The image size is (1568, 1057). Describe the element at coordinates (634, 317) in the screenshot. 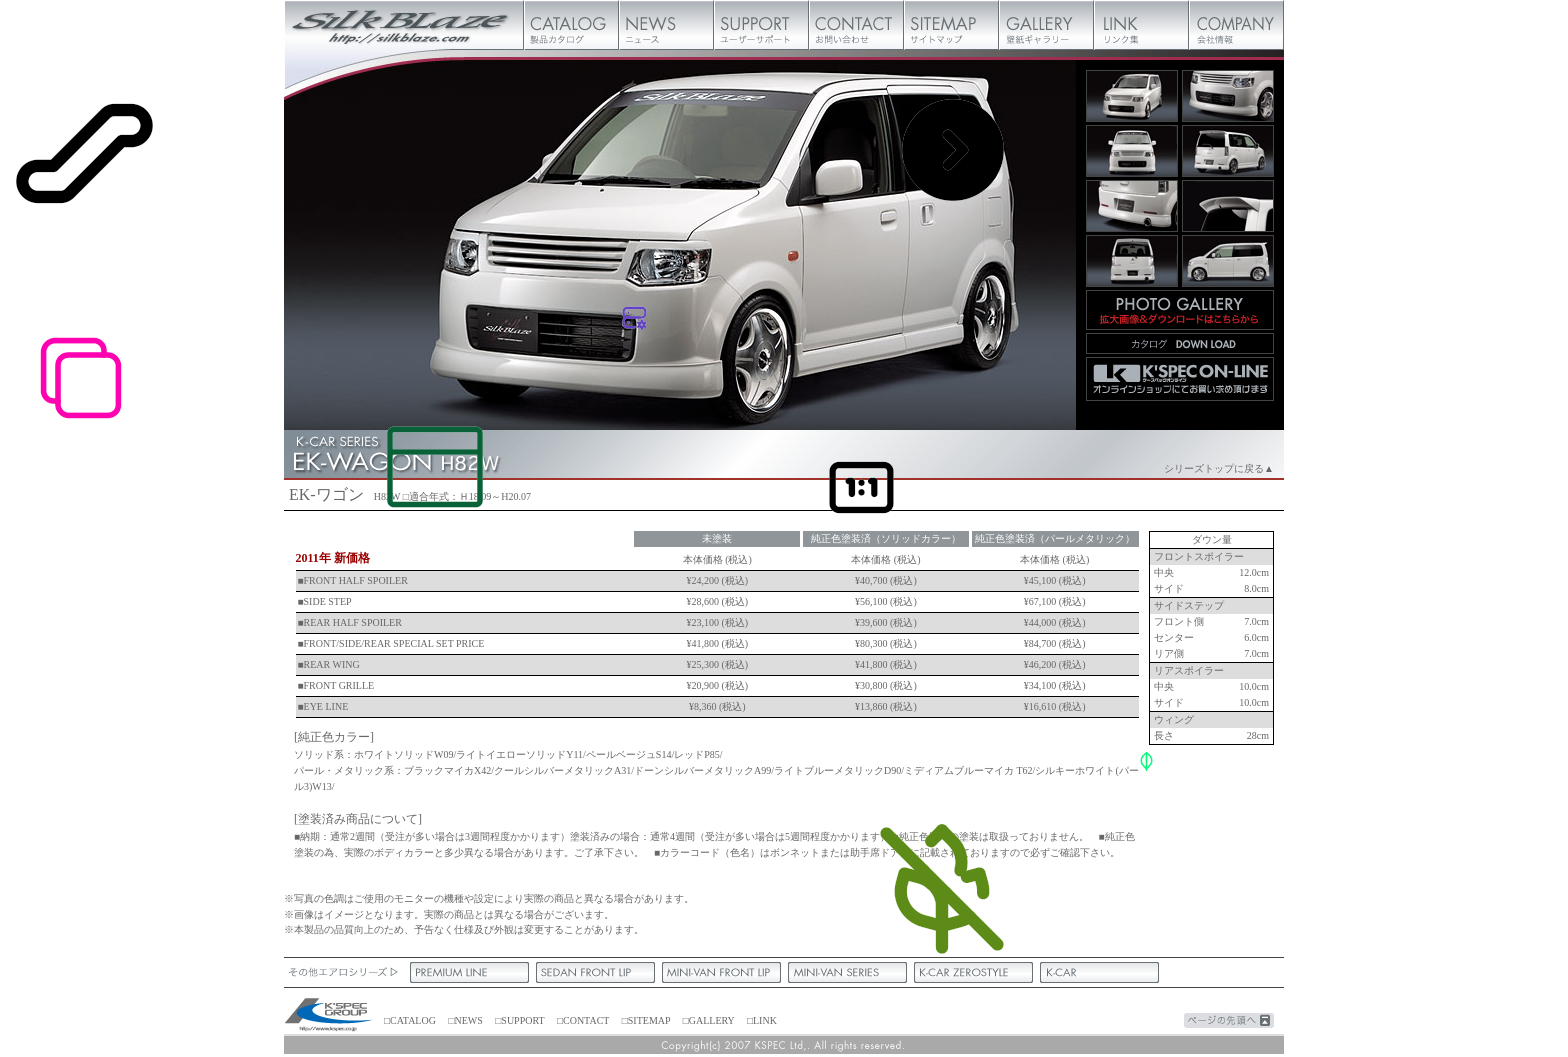

I see `access server configuration settings` at that location.